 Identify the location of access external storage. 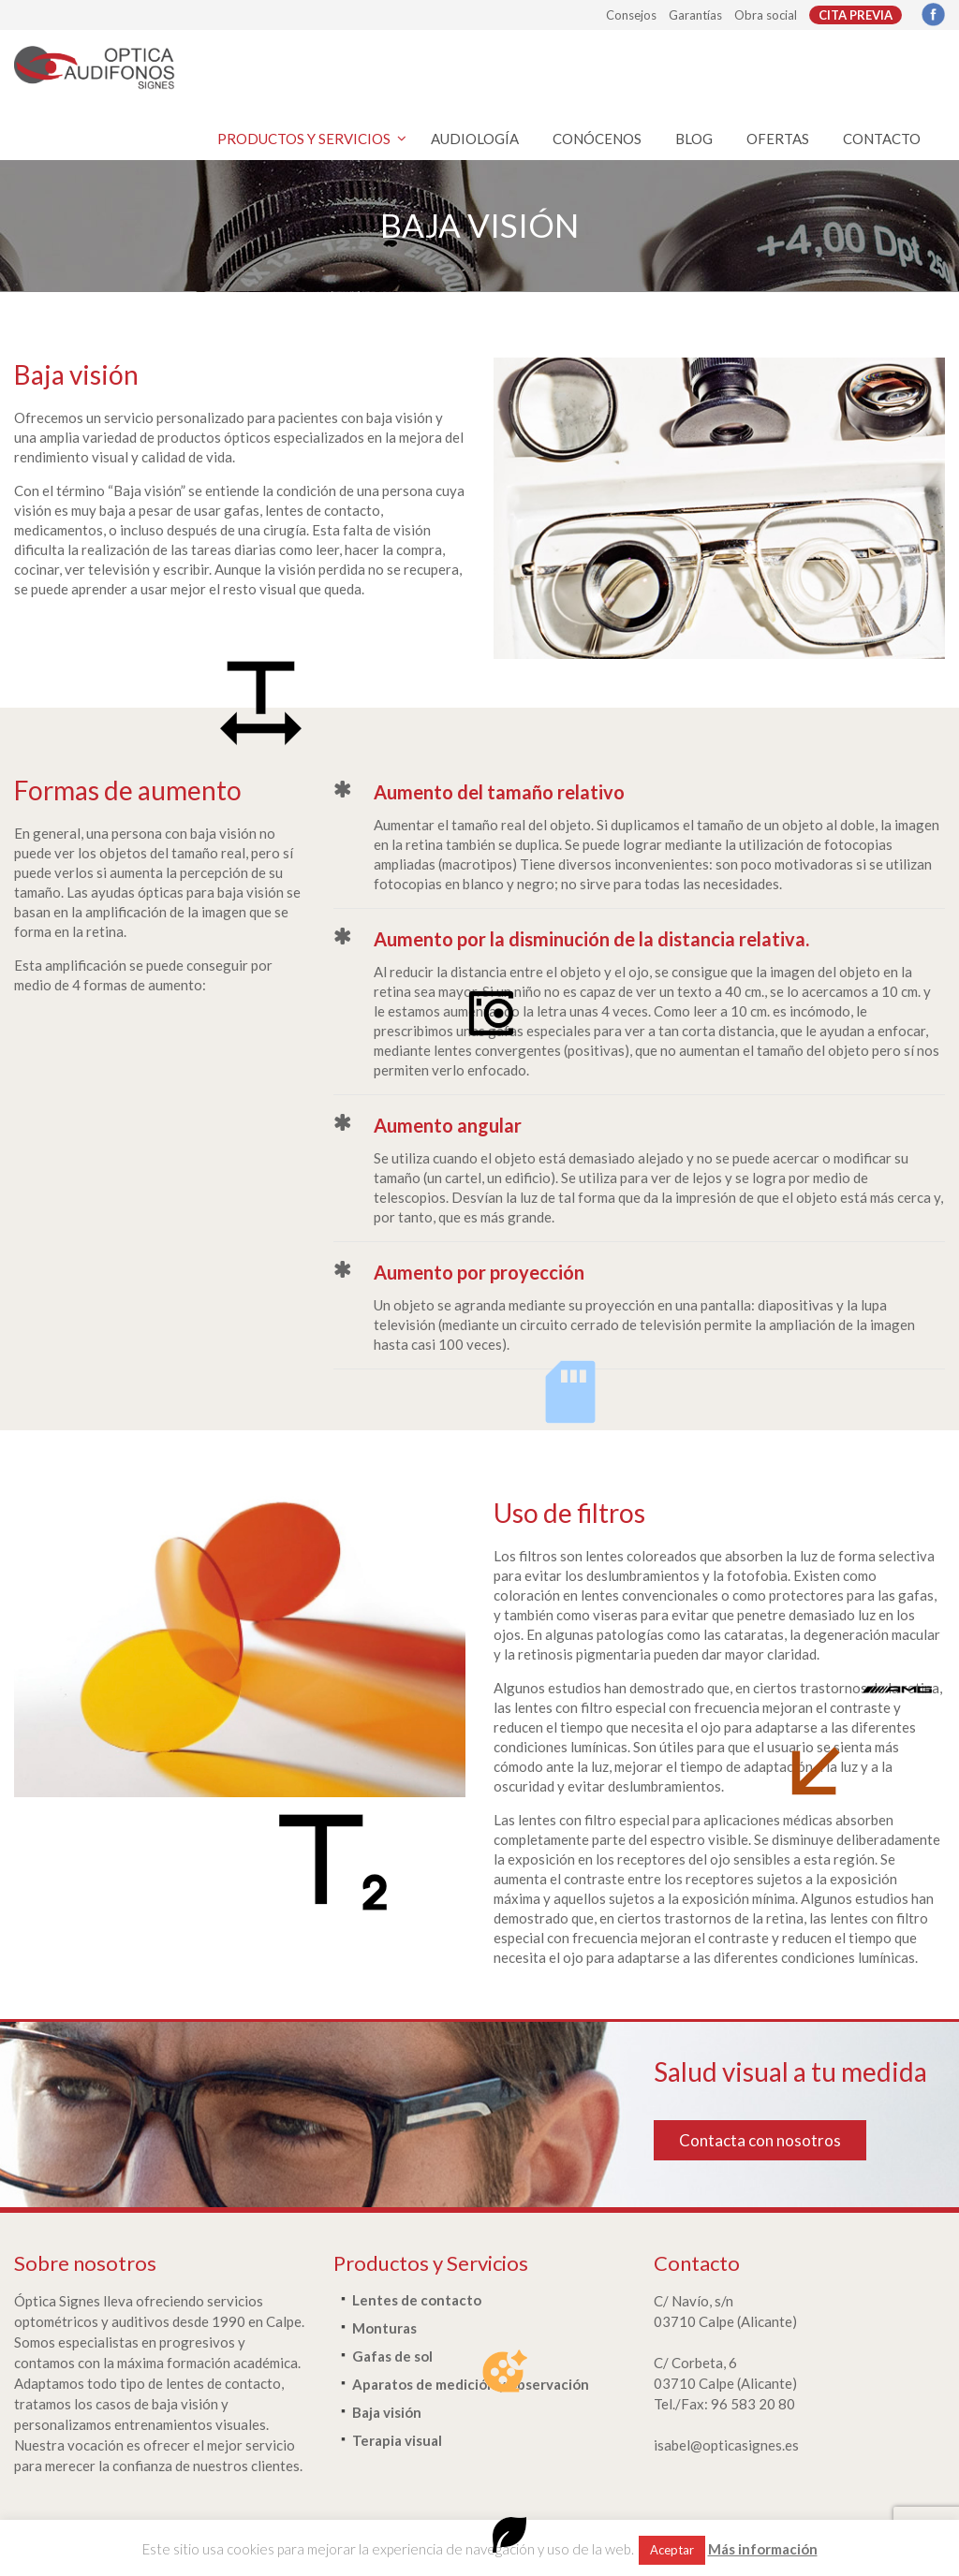
(570, 1392).